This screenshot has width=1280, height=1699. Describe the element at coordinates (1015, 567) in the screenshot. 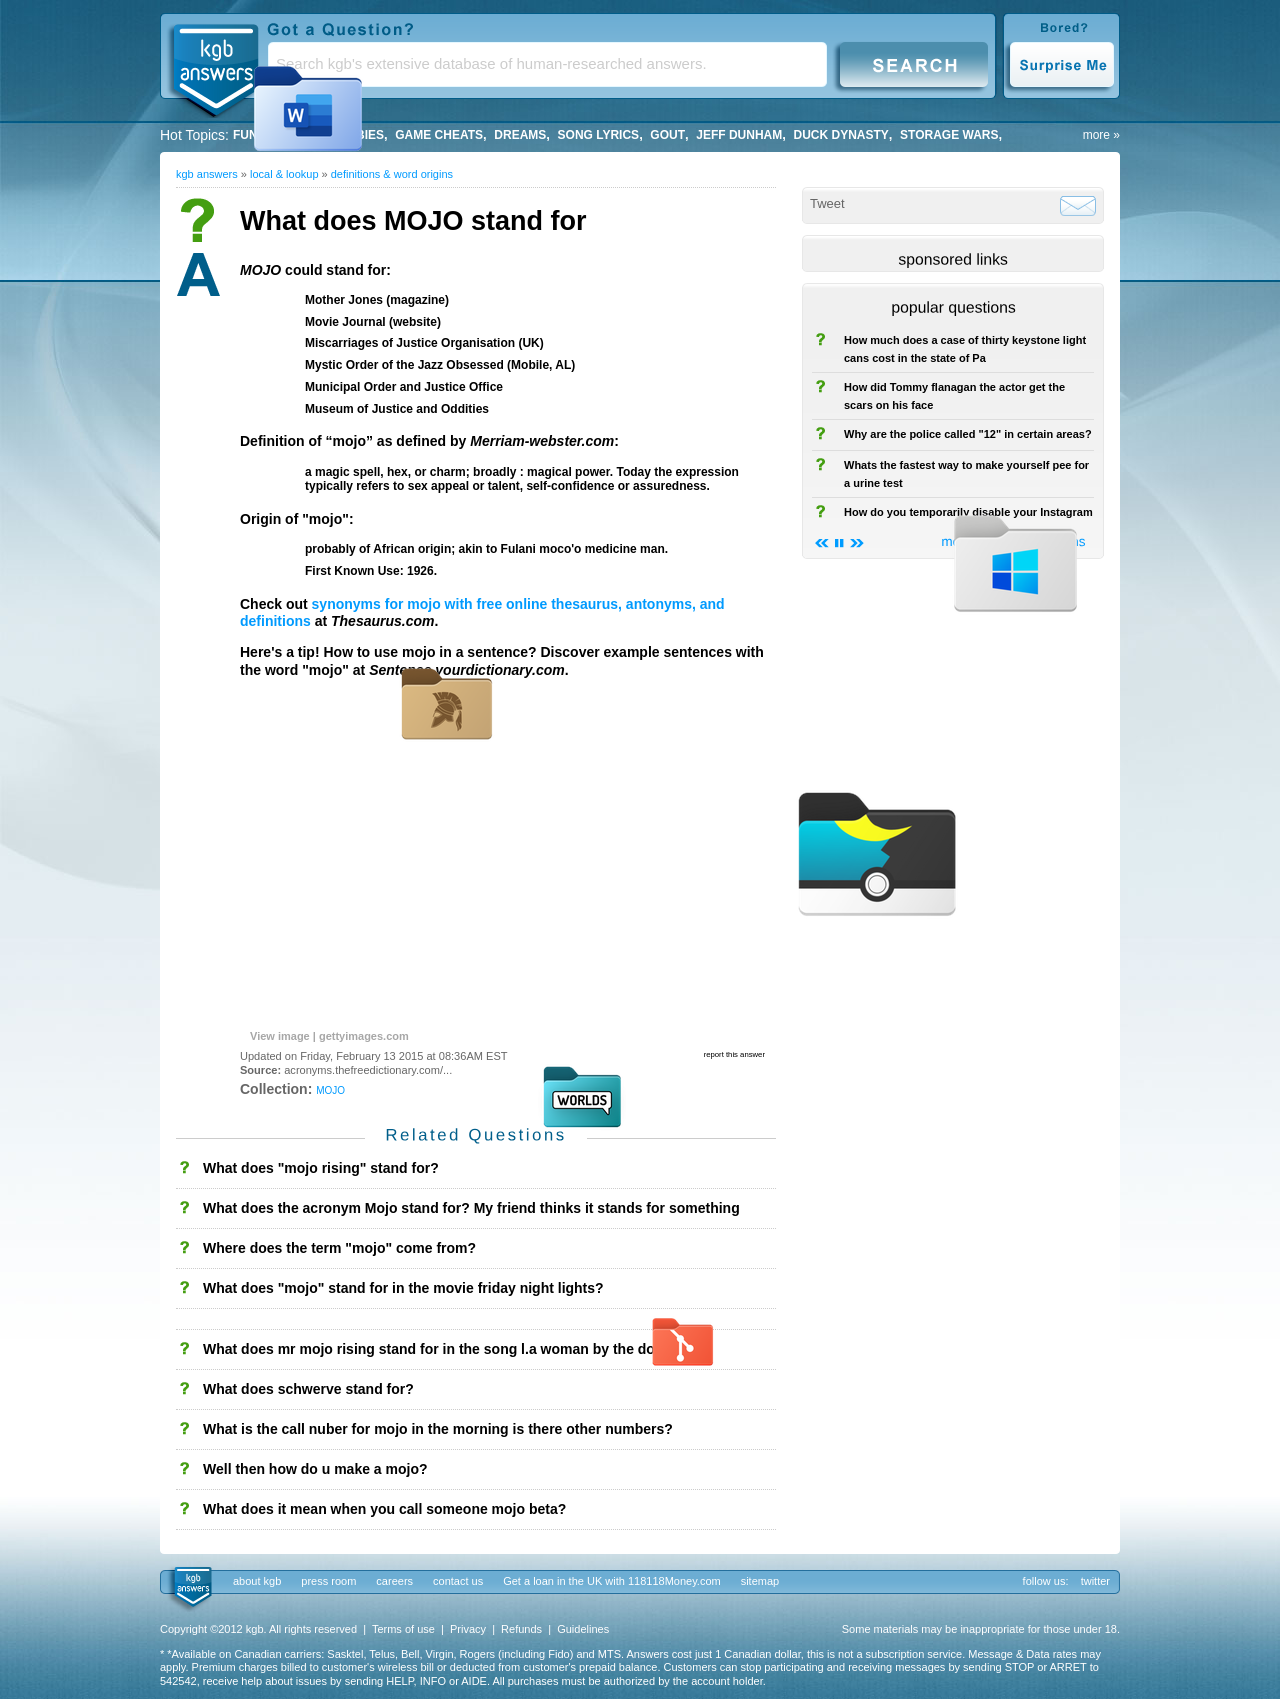

I see `open windows system files folder` at that location.